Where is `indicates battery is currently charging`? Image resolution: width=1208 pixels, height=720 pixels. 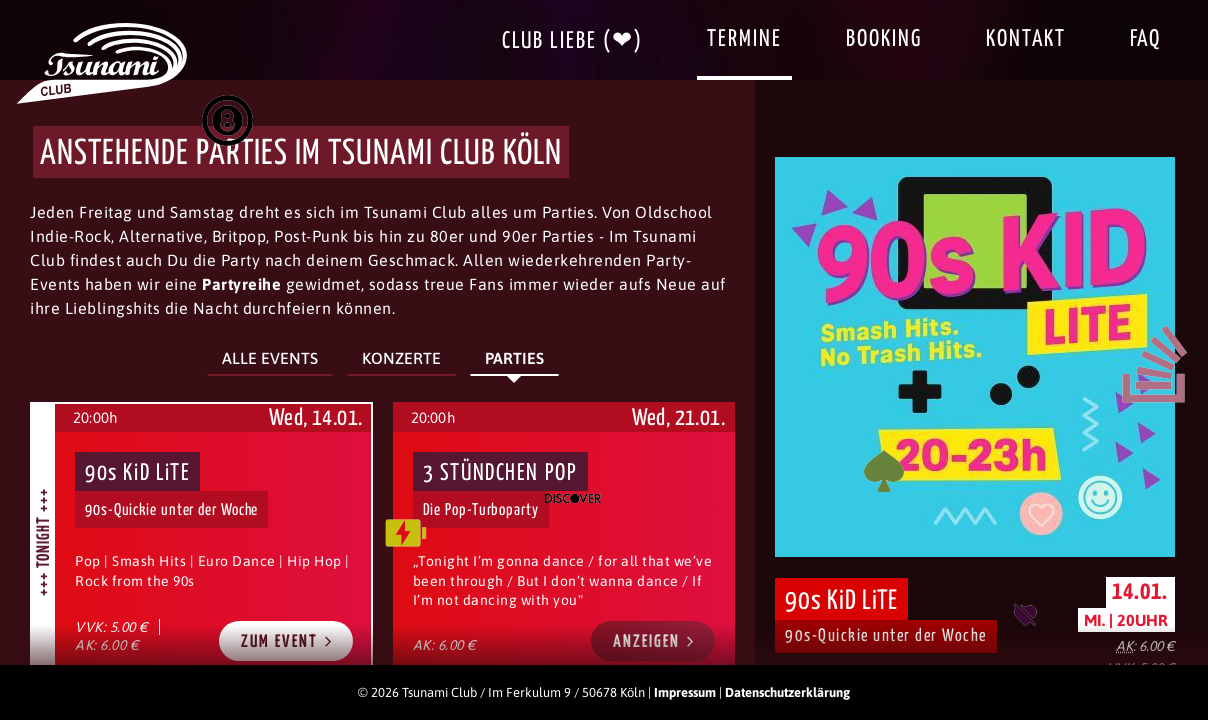 indicates battery is currently charging is located at coordinates (405, 533).